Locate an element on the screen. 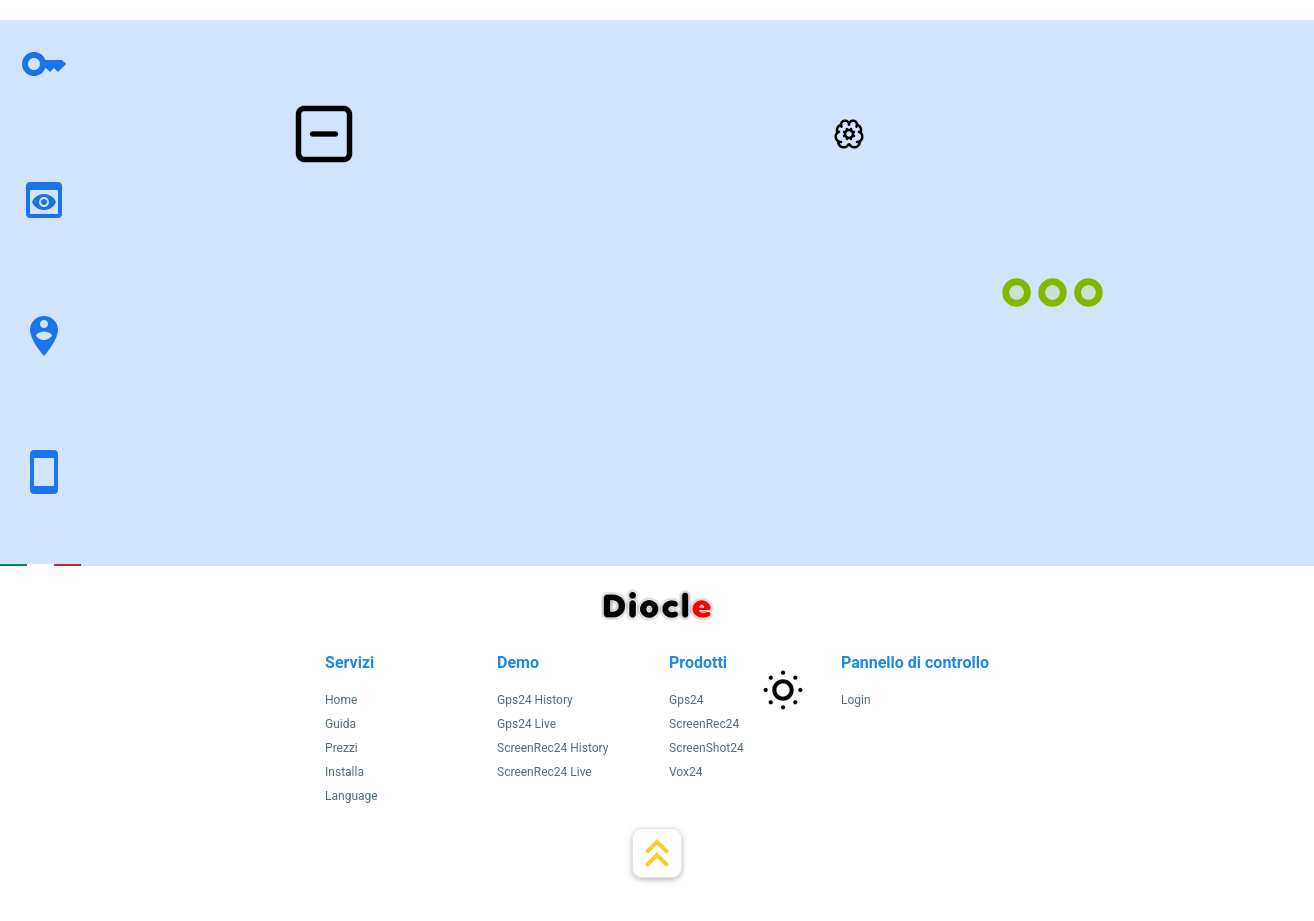 The image size is (1314, 921). access AI or machine learning settings is located at coordinates (849, 134).